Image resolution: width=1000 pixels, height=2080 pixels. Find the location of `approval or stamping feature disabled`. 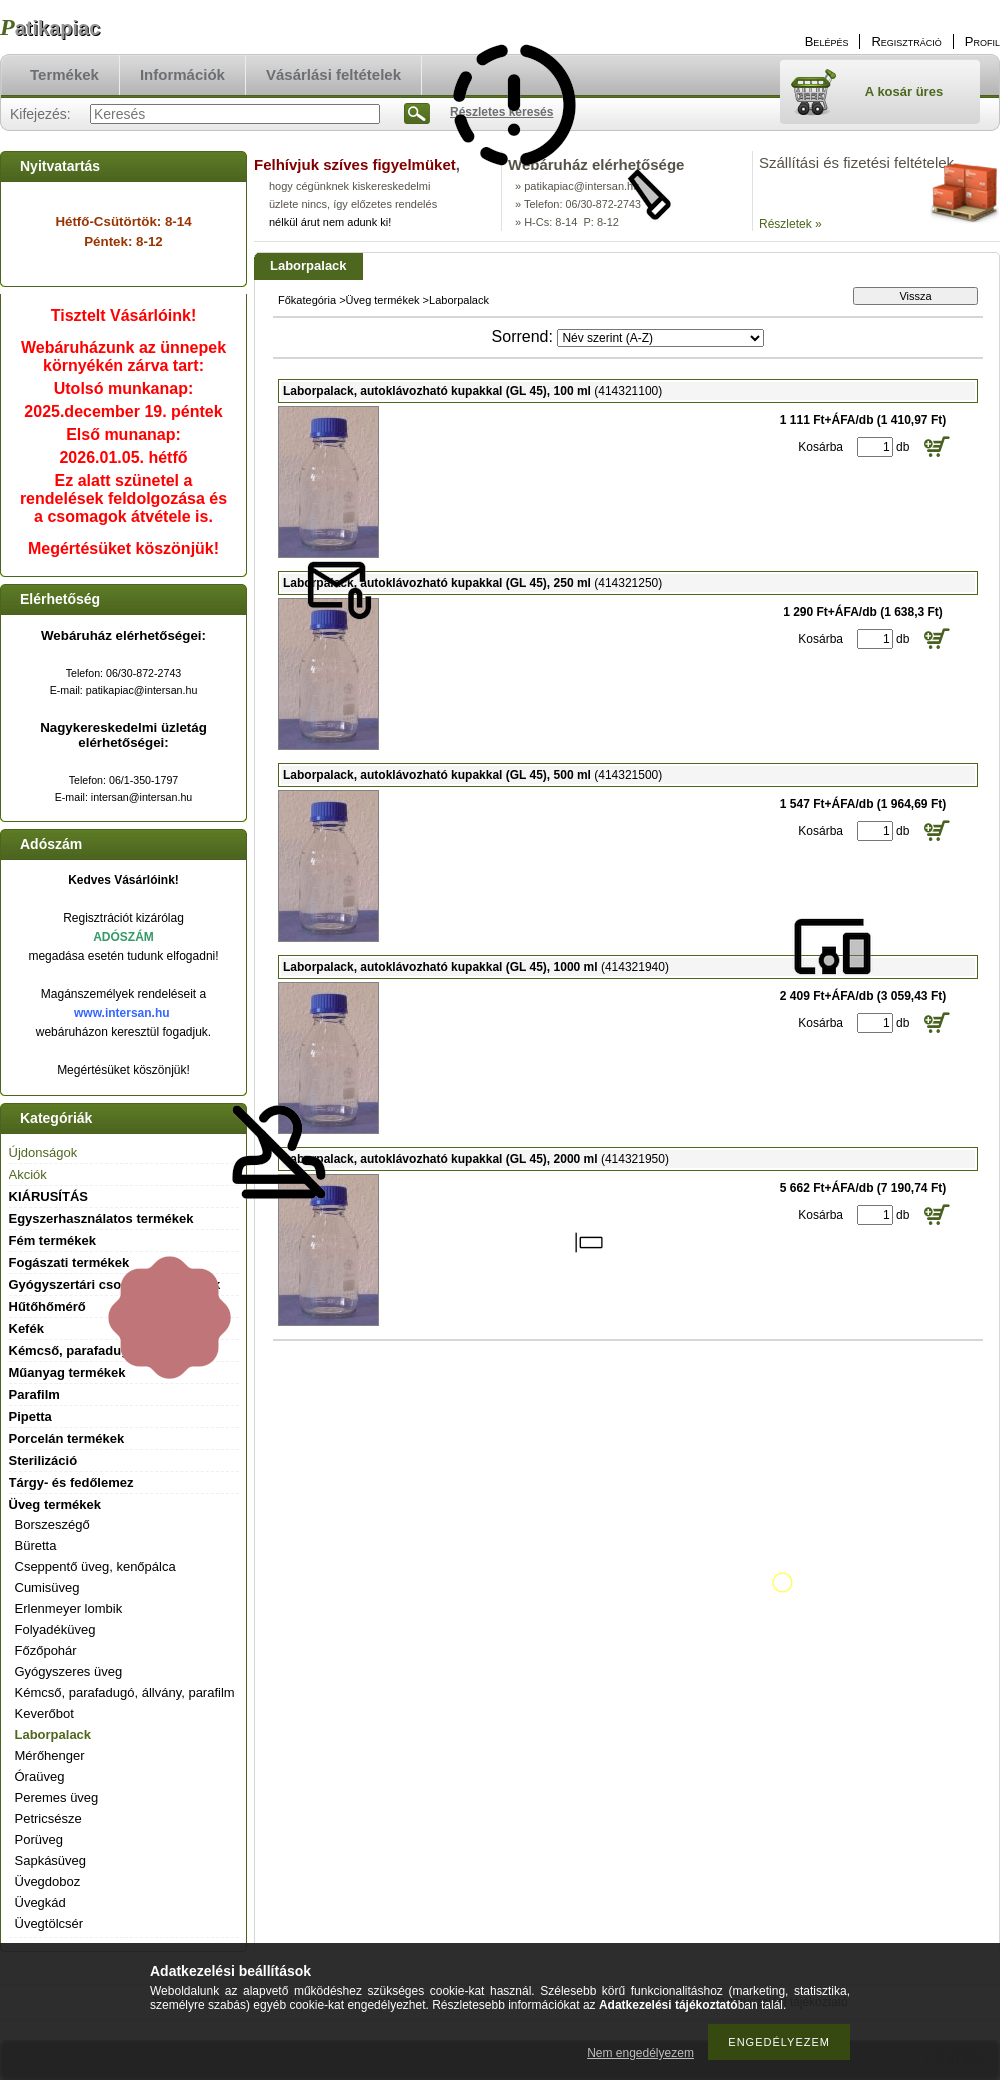

approval or stamping feature disabled is located at coordinates (279, 1152).